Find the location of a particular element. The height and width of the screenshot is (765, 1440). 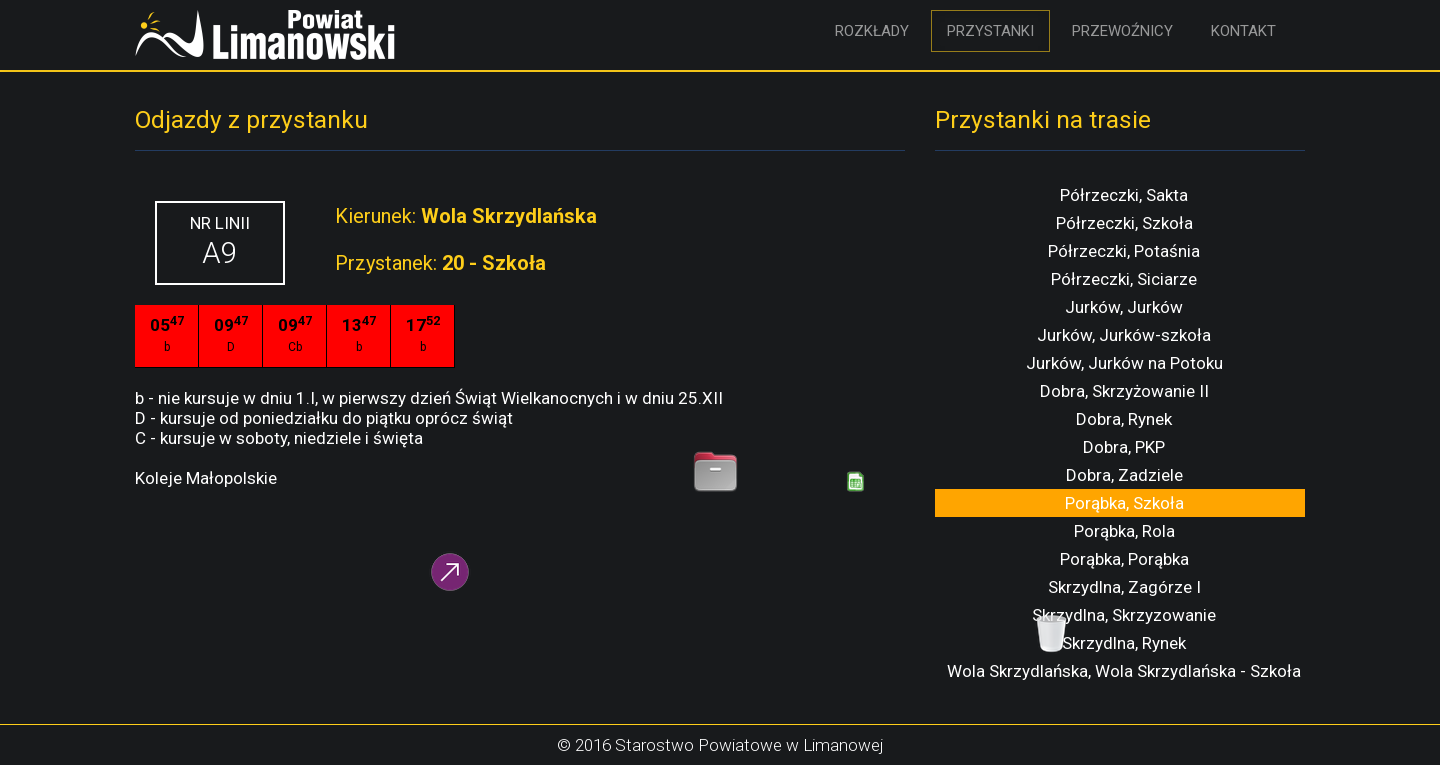

indicates a symbolic link or shortcut to another file is located at coordinates (450, 572).